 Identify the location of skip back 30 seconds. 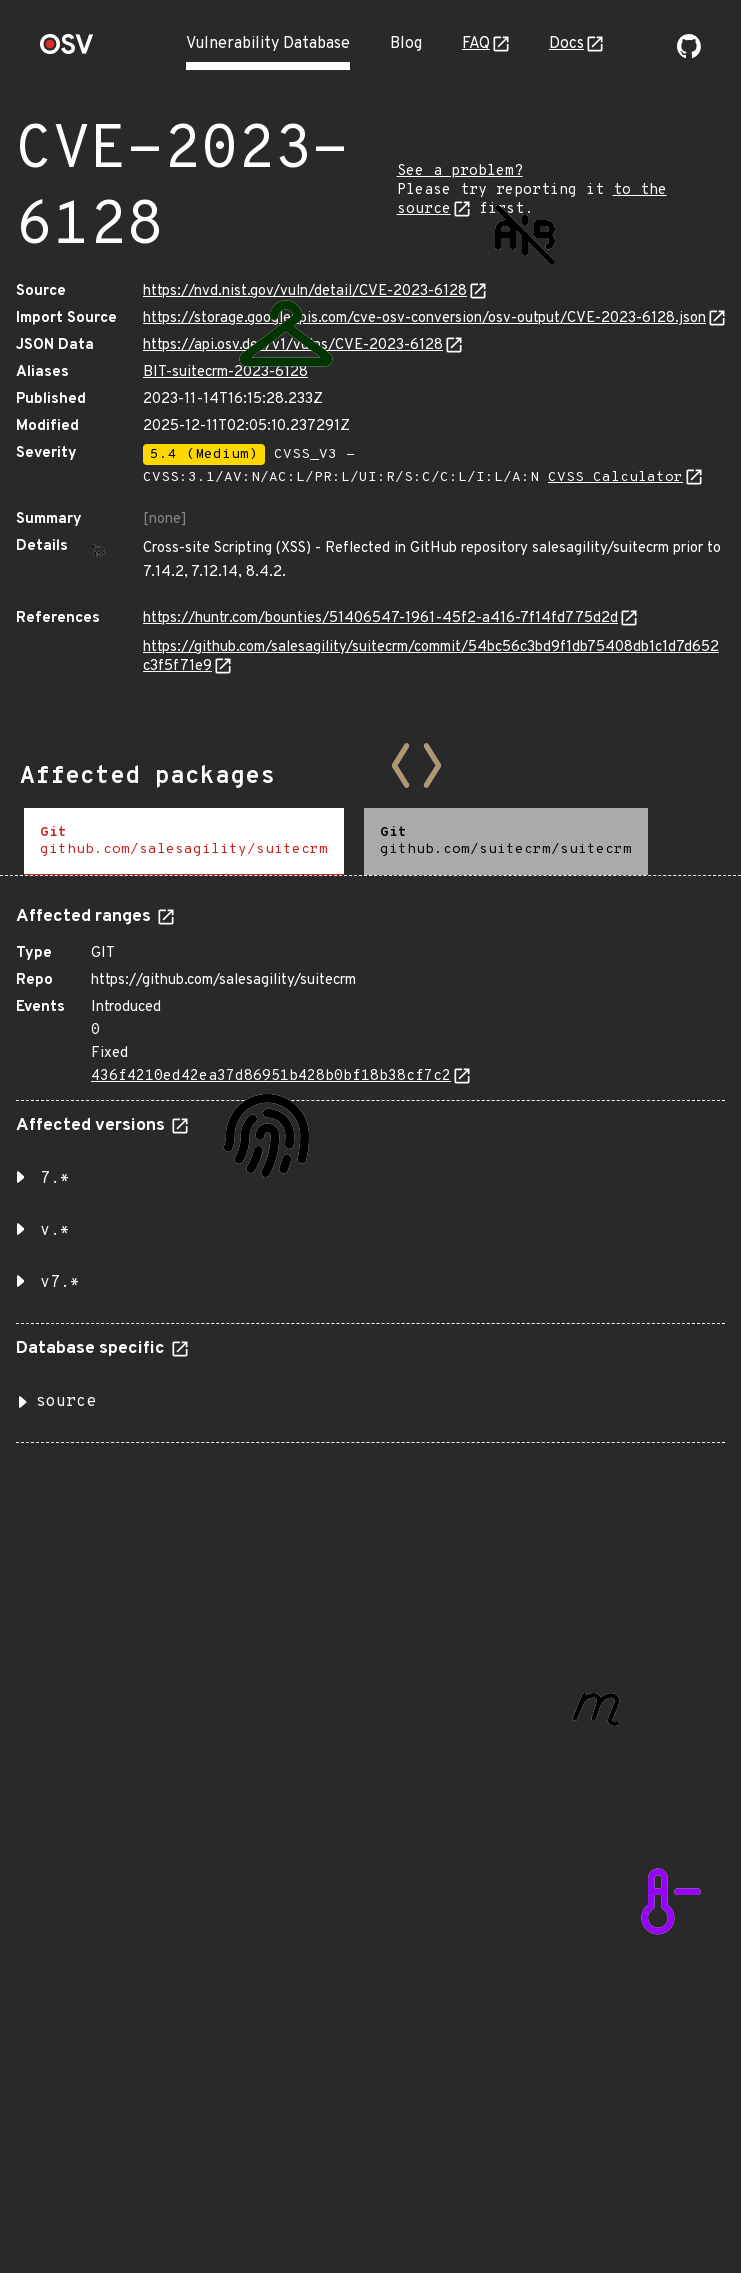
(98, 551).